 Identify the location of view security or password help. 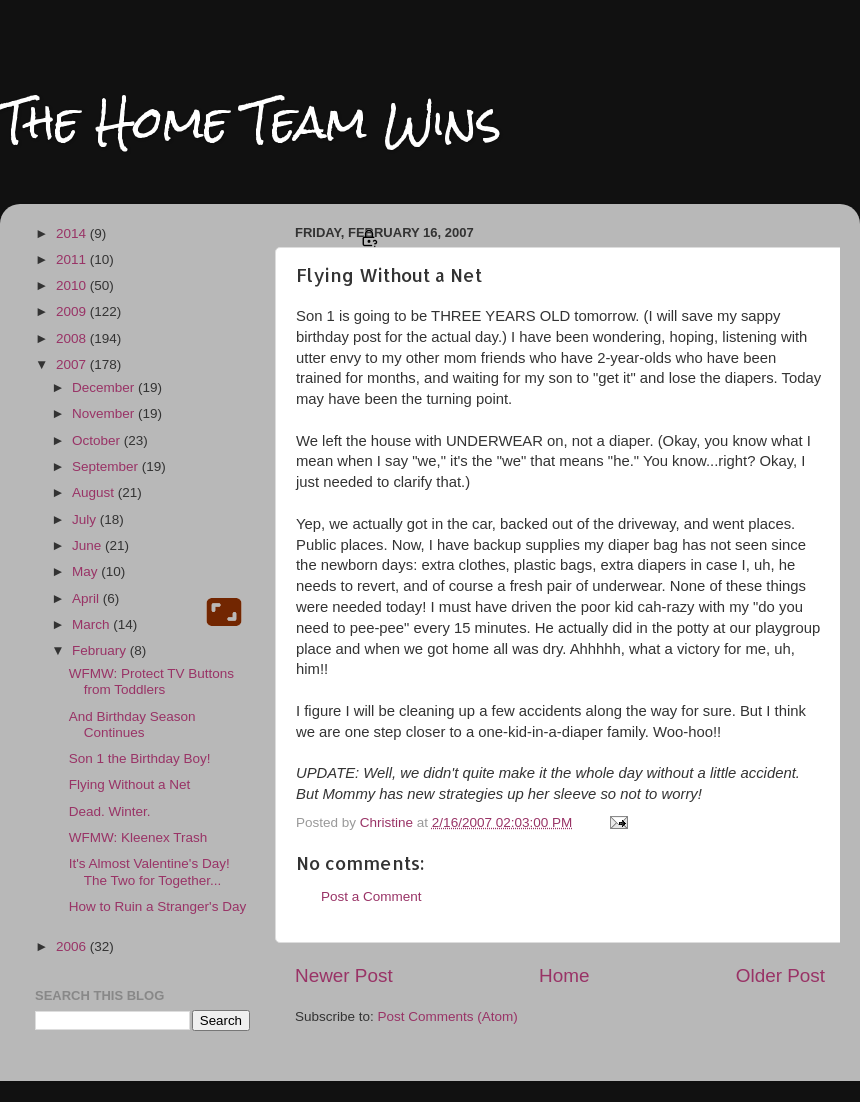
(369, 238).